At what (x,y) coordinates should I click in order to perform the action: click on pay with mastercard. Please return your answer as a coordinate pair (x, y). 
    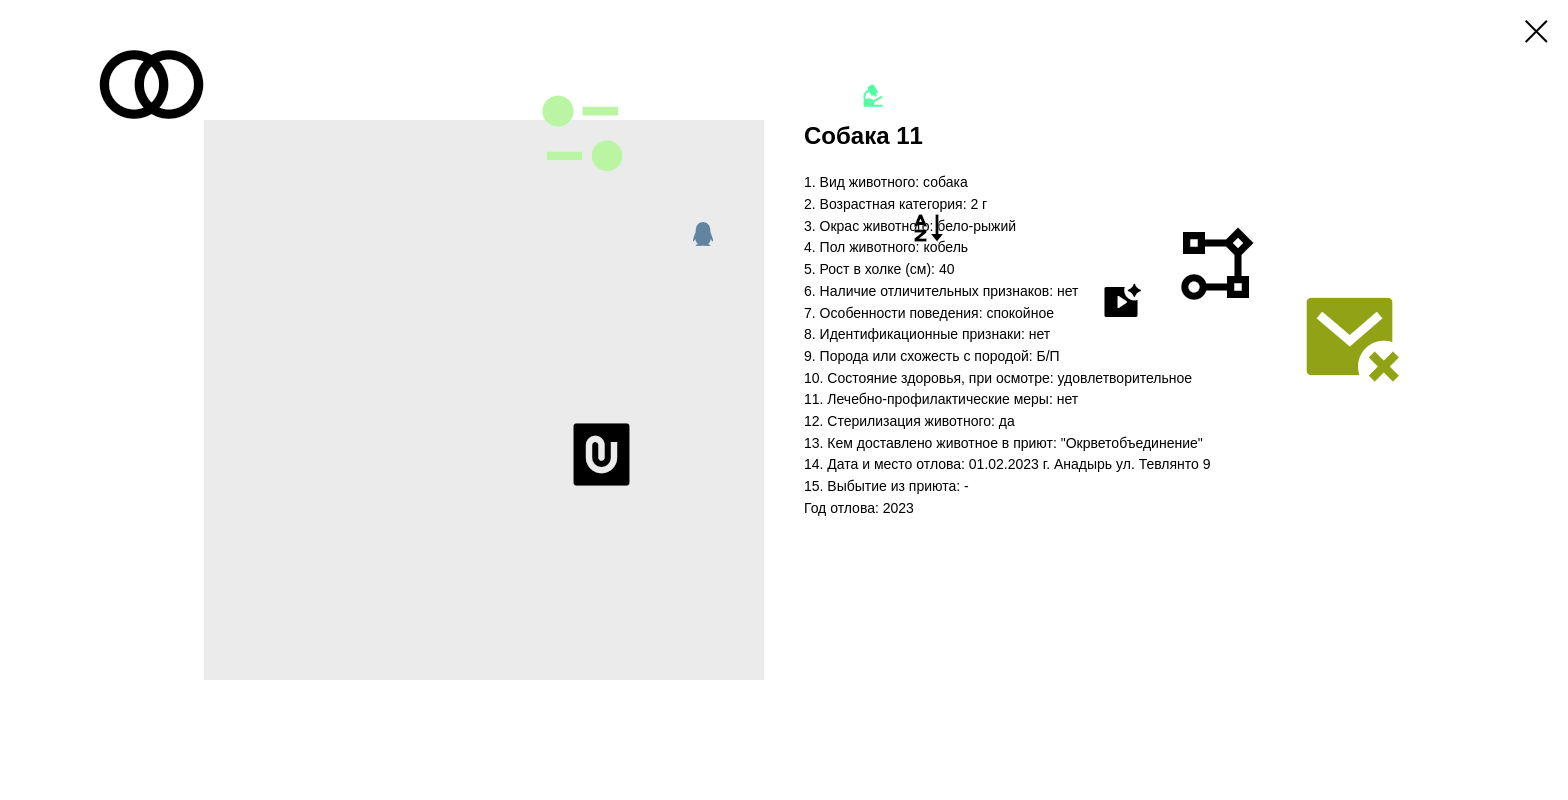
    Looking at the image, I should click on (151, 84).